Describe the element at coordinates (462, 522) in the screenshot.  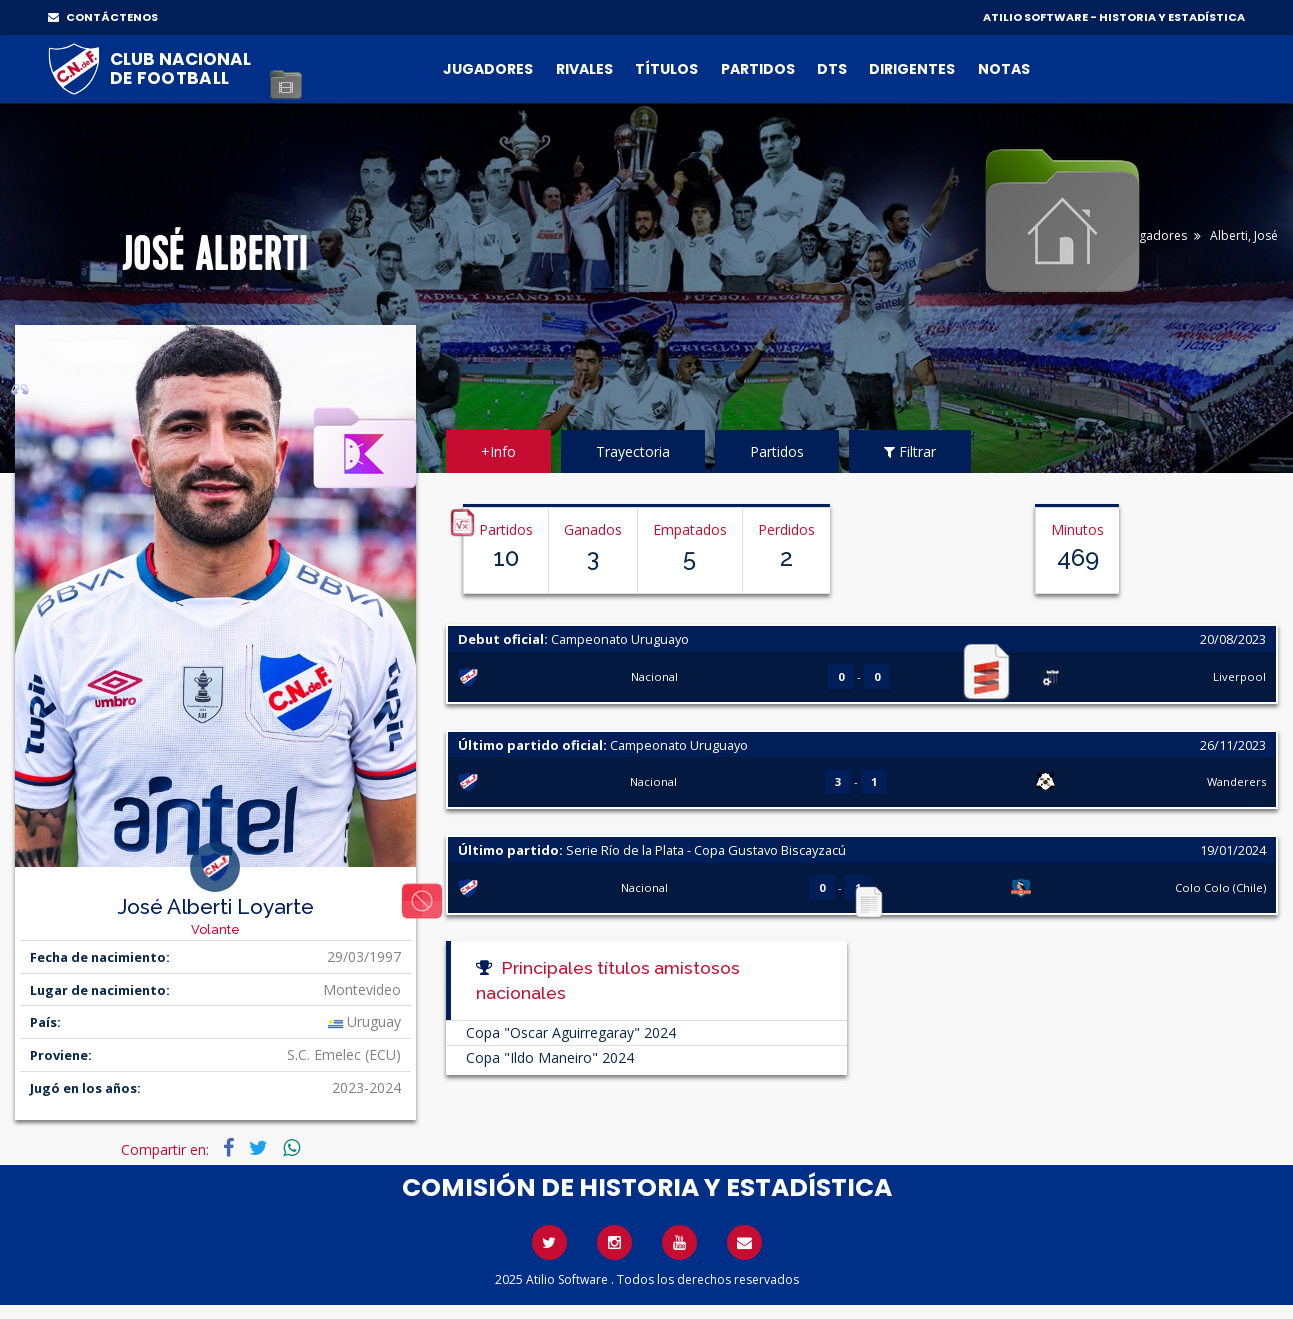
I see `libreoffice math formula template file` at that location.